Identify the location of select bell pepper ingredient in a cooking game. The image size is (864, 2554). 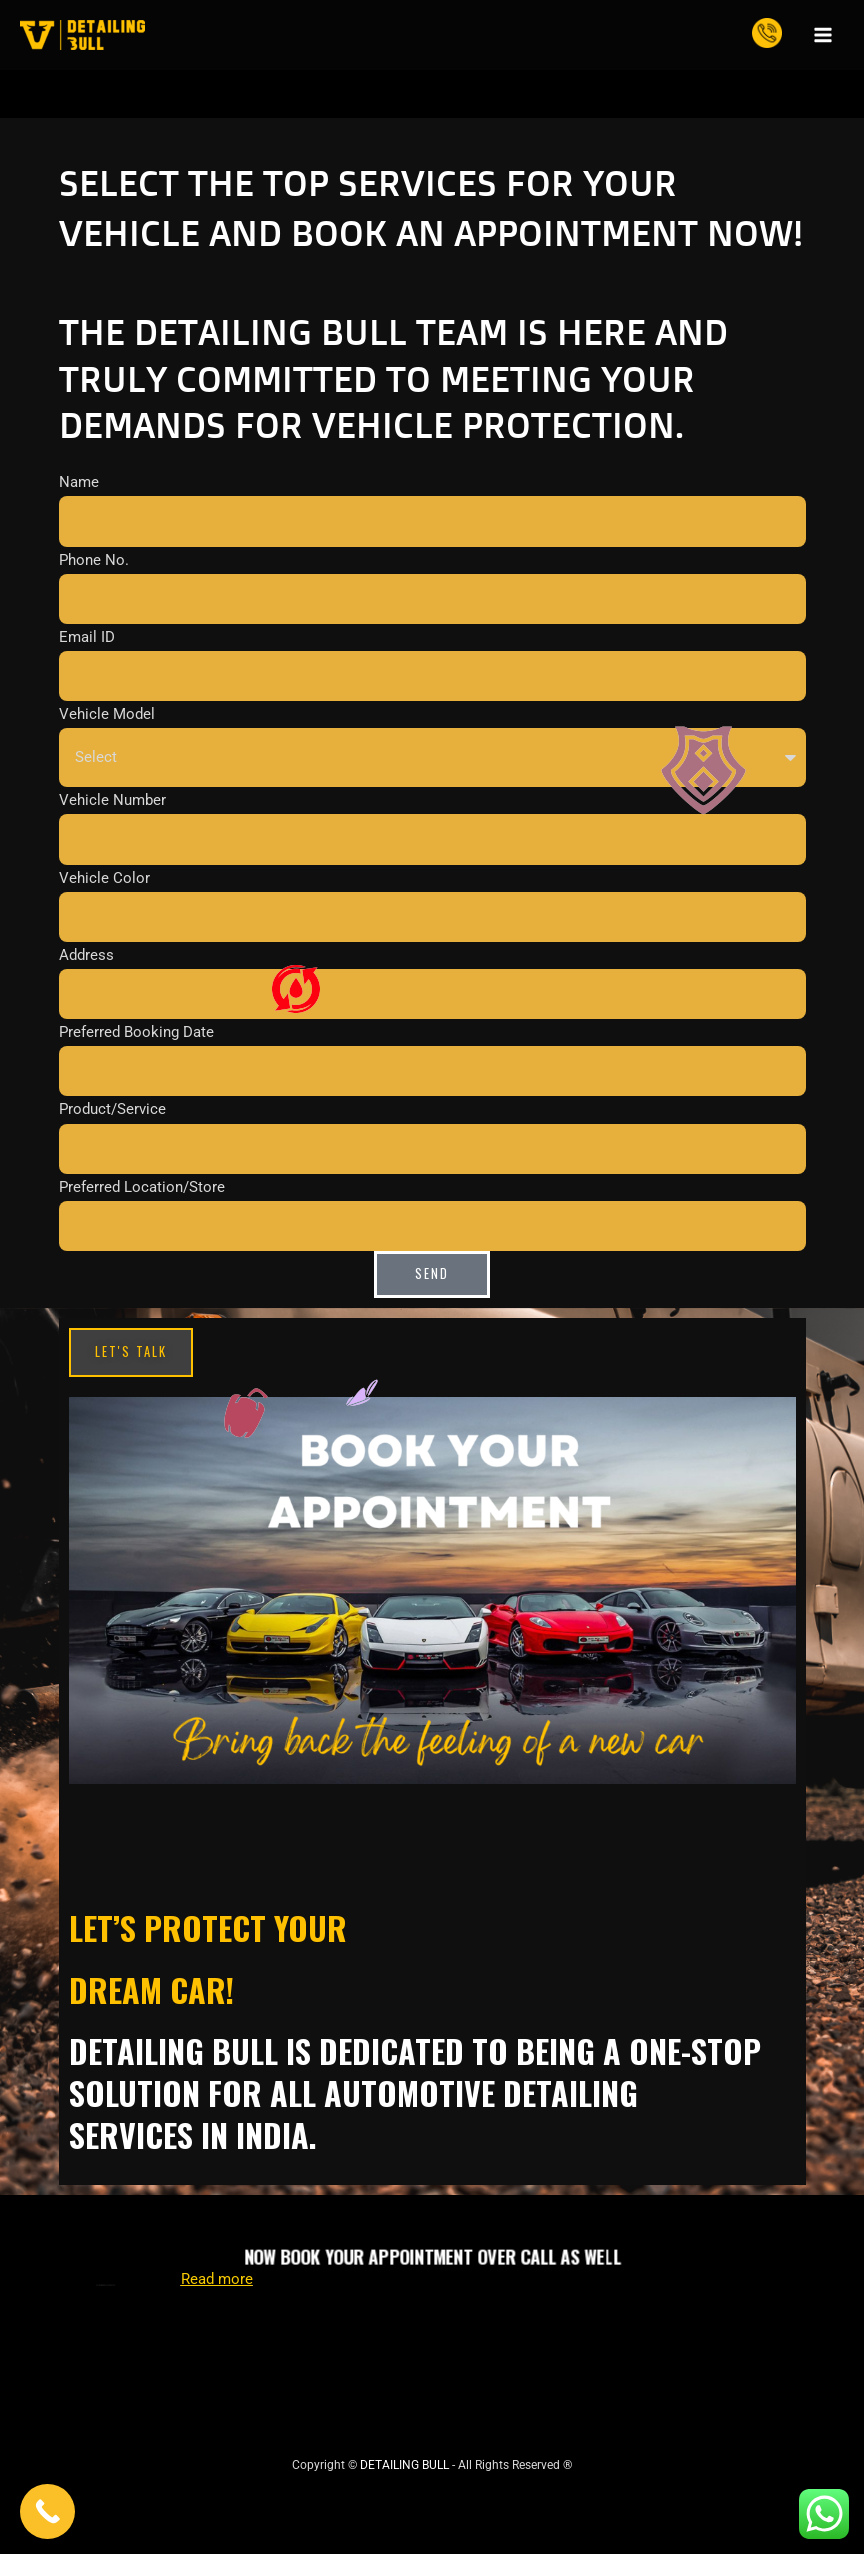
(246, 1413).